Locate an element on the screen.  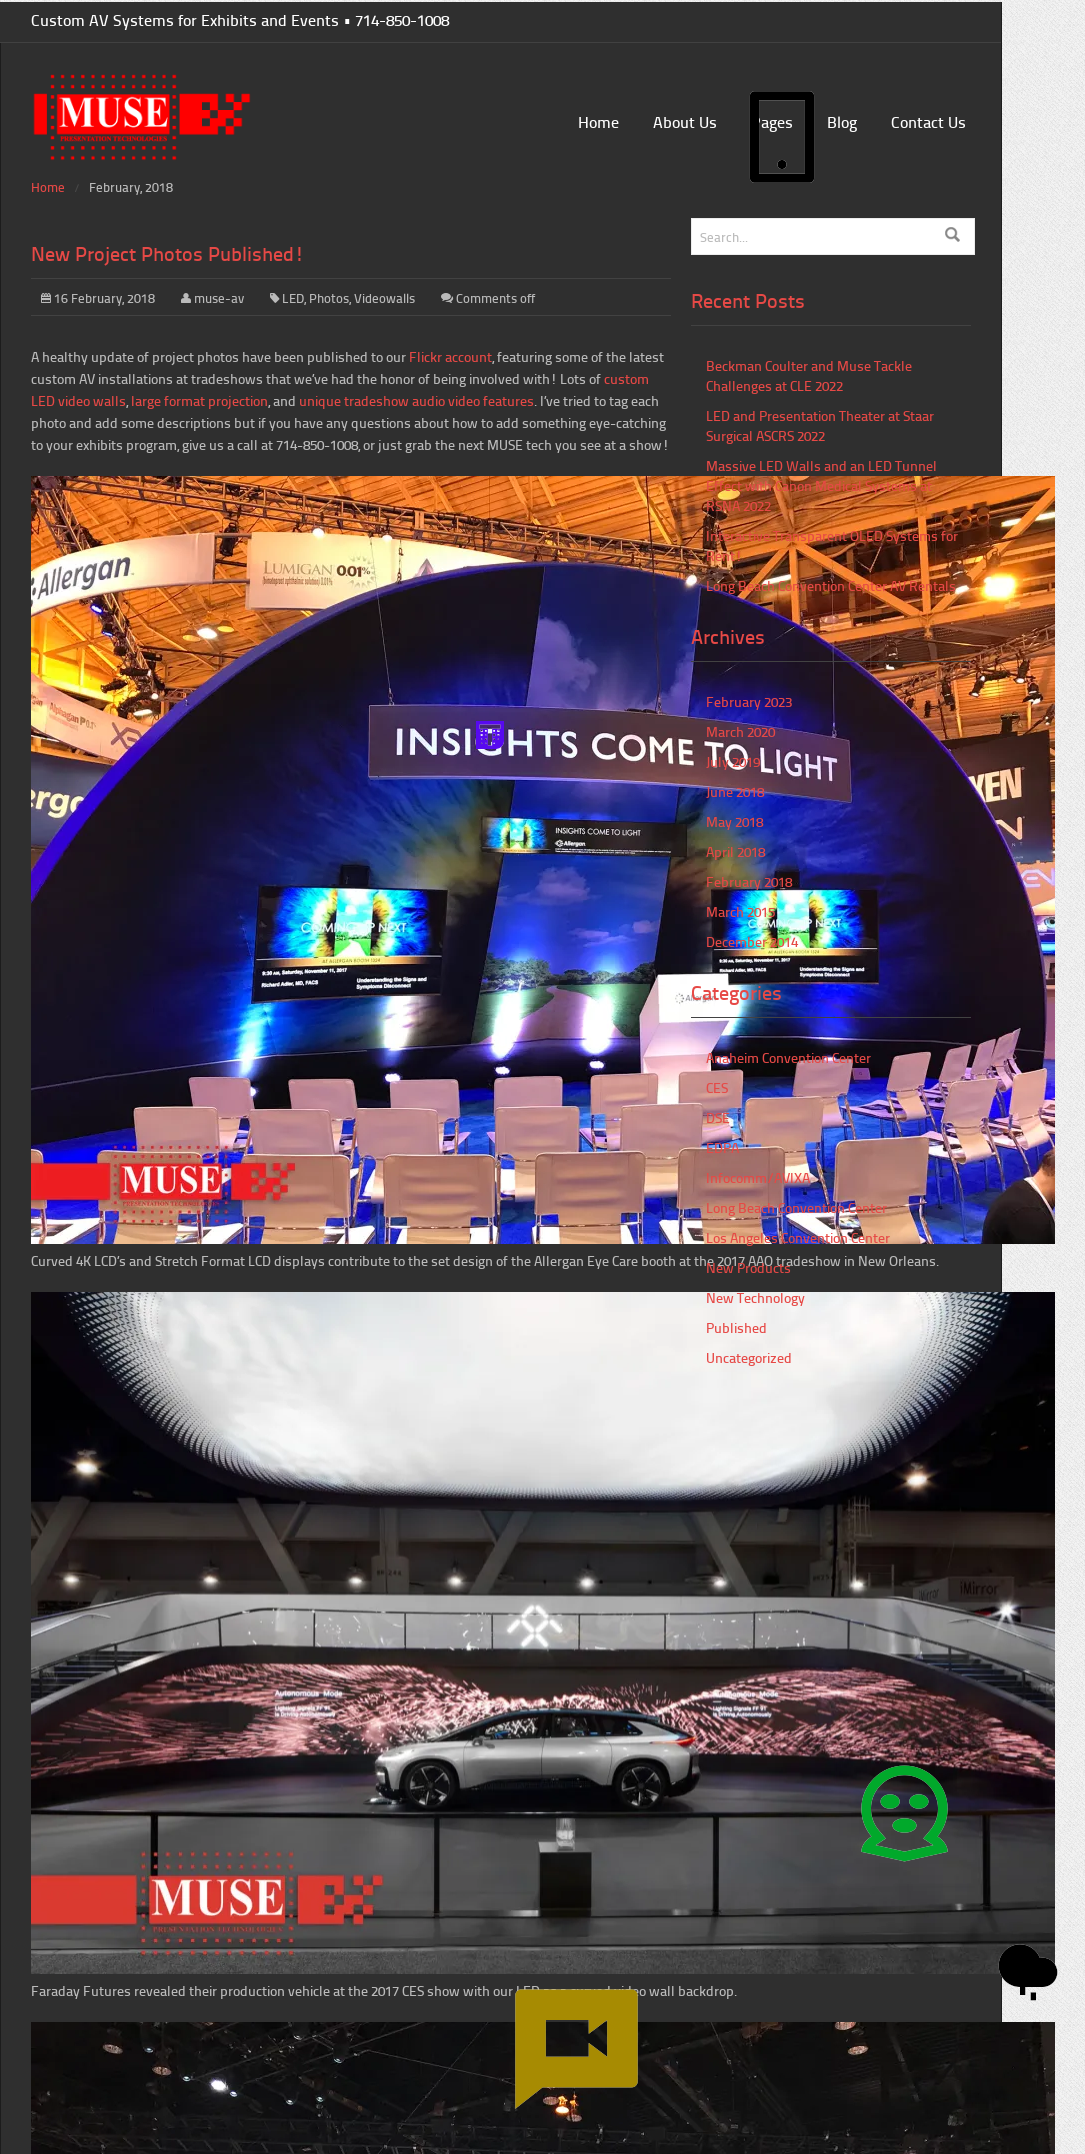
start a video chat is located at coordinates (576, 2044).